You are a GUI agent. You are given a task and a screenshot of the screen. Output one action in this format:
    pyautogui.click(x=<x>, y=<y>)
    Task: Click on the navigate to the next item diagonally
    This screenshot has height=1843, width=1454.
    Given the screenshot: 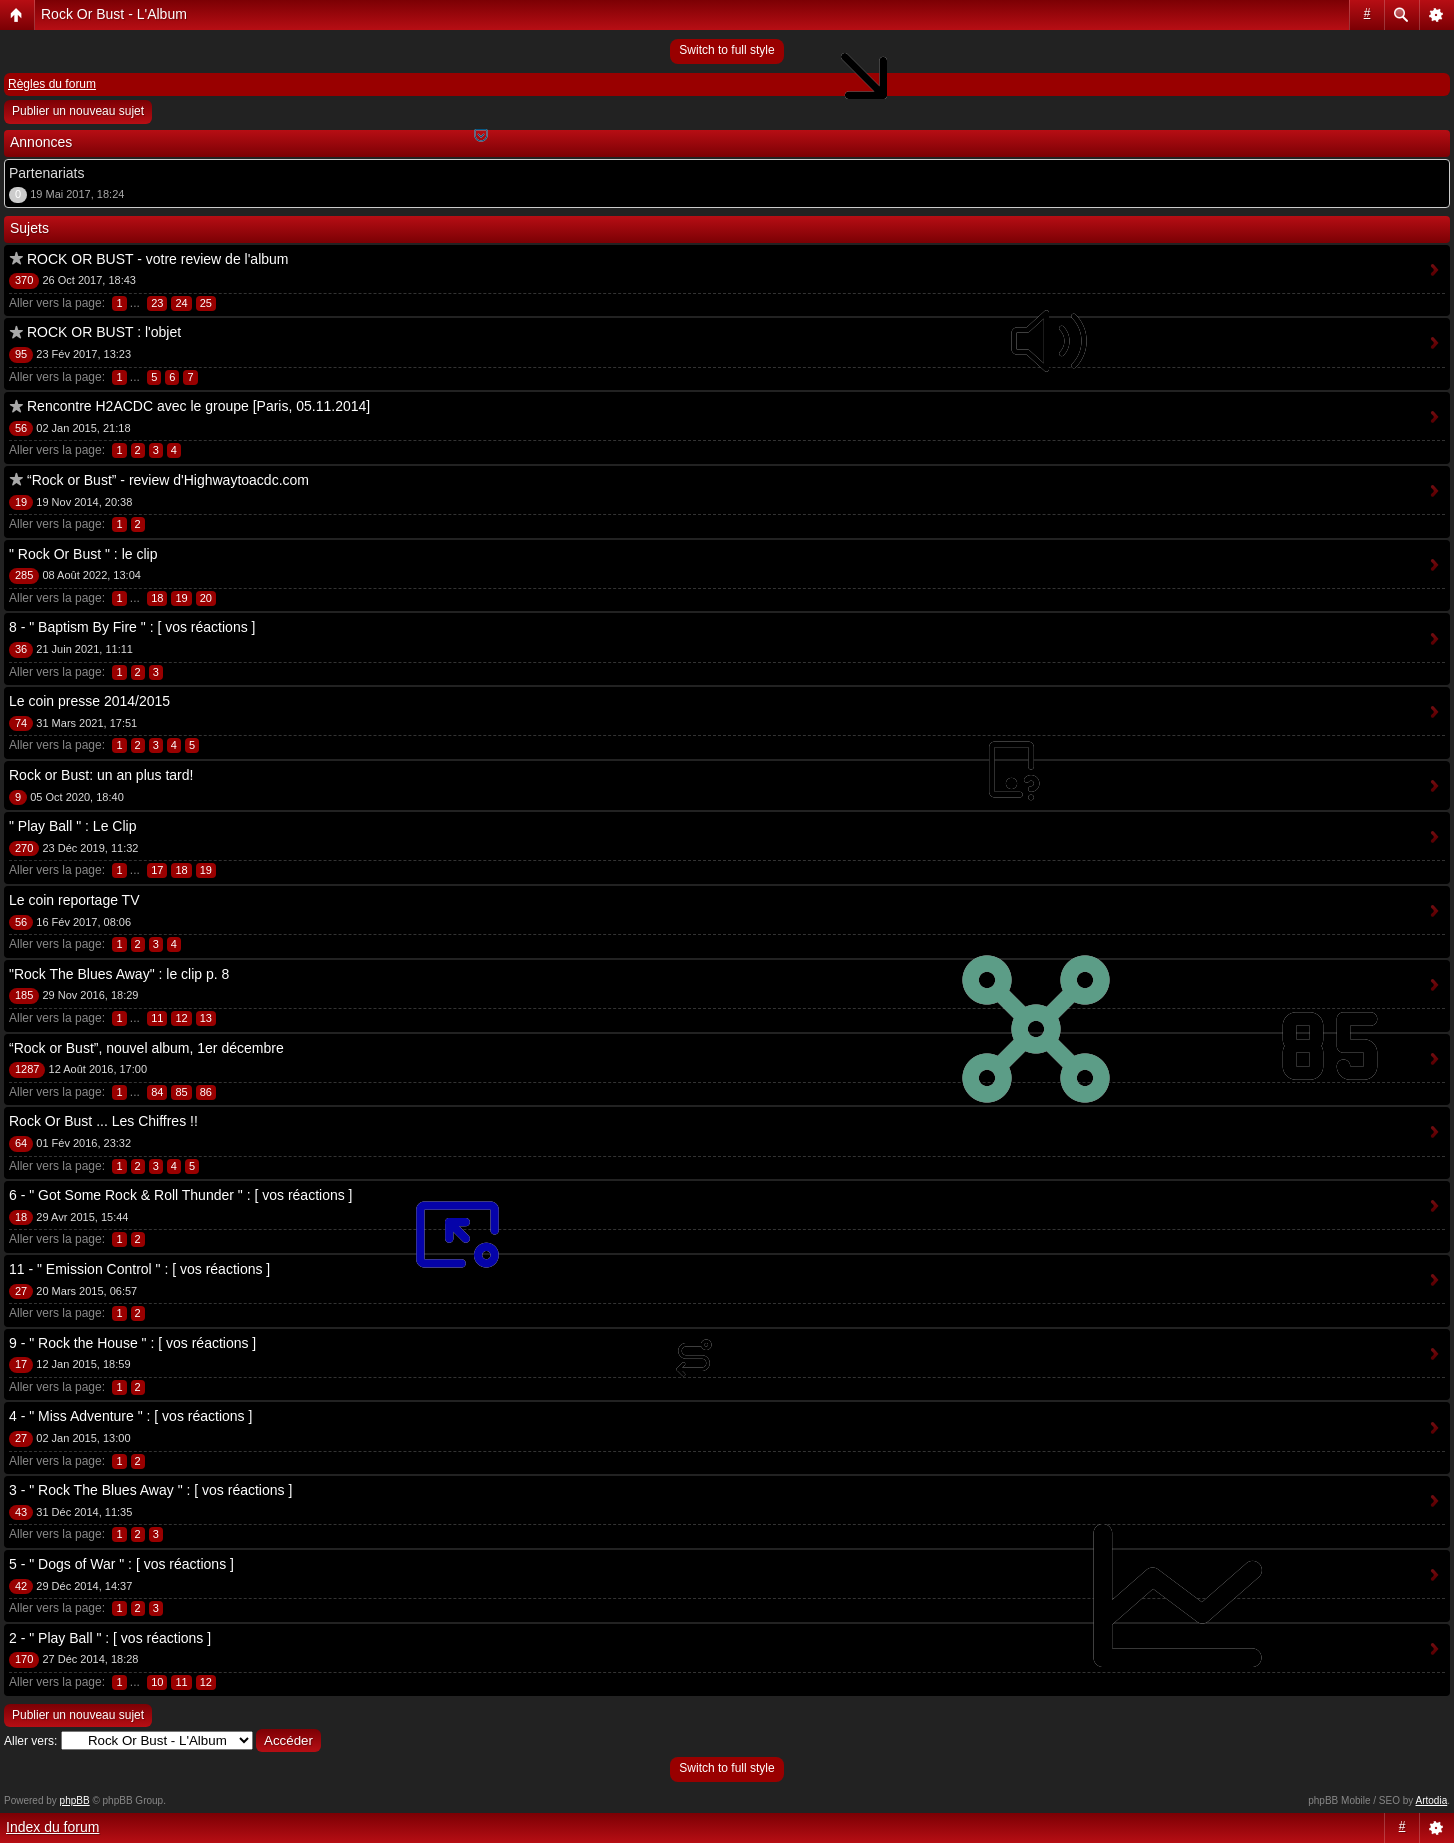 What is the action you would take?
    pyautogui.click(x=864, y=76)
    